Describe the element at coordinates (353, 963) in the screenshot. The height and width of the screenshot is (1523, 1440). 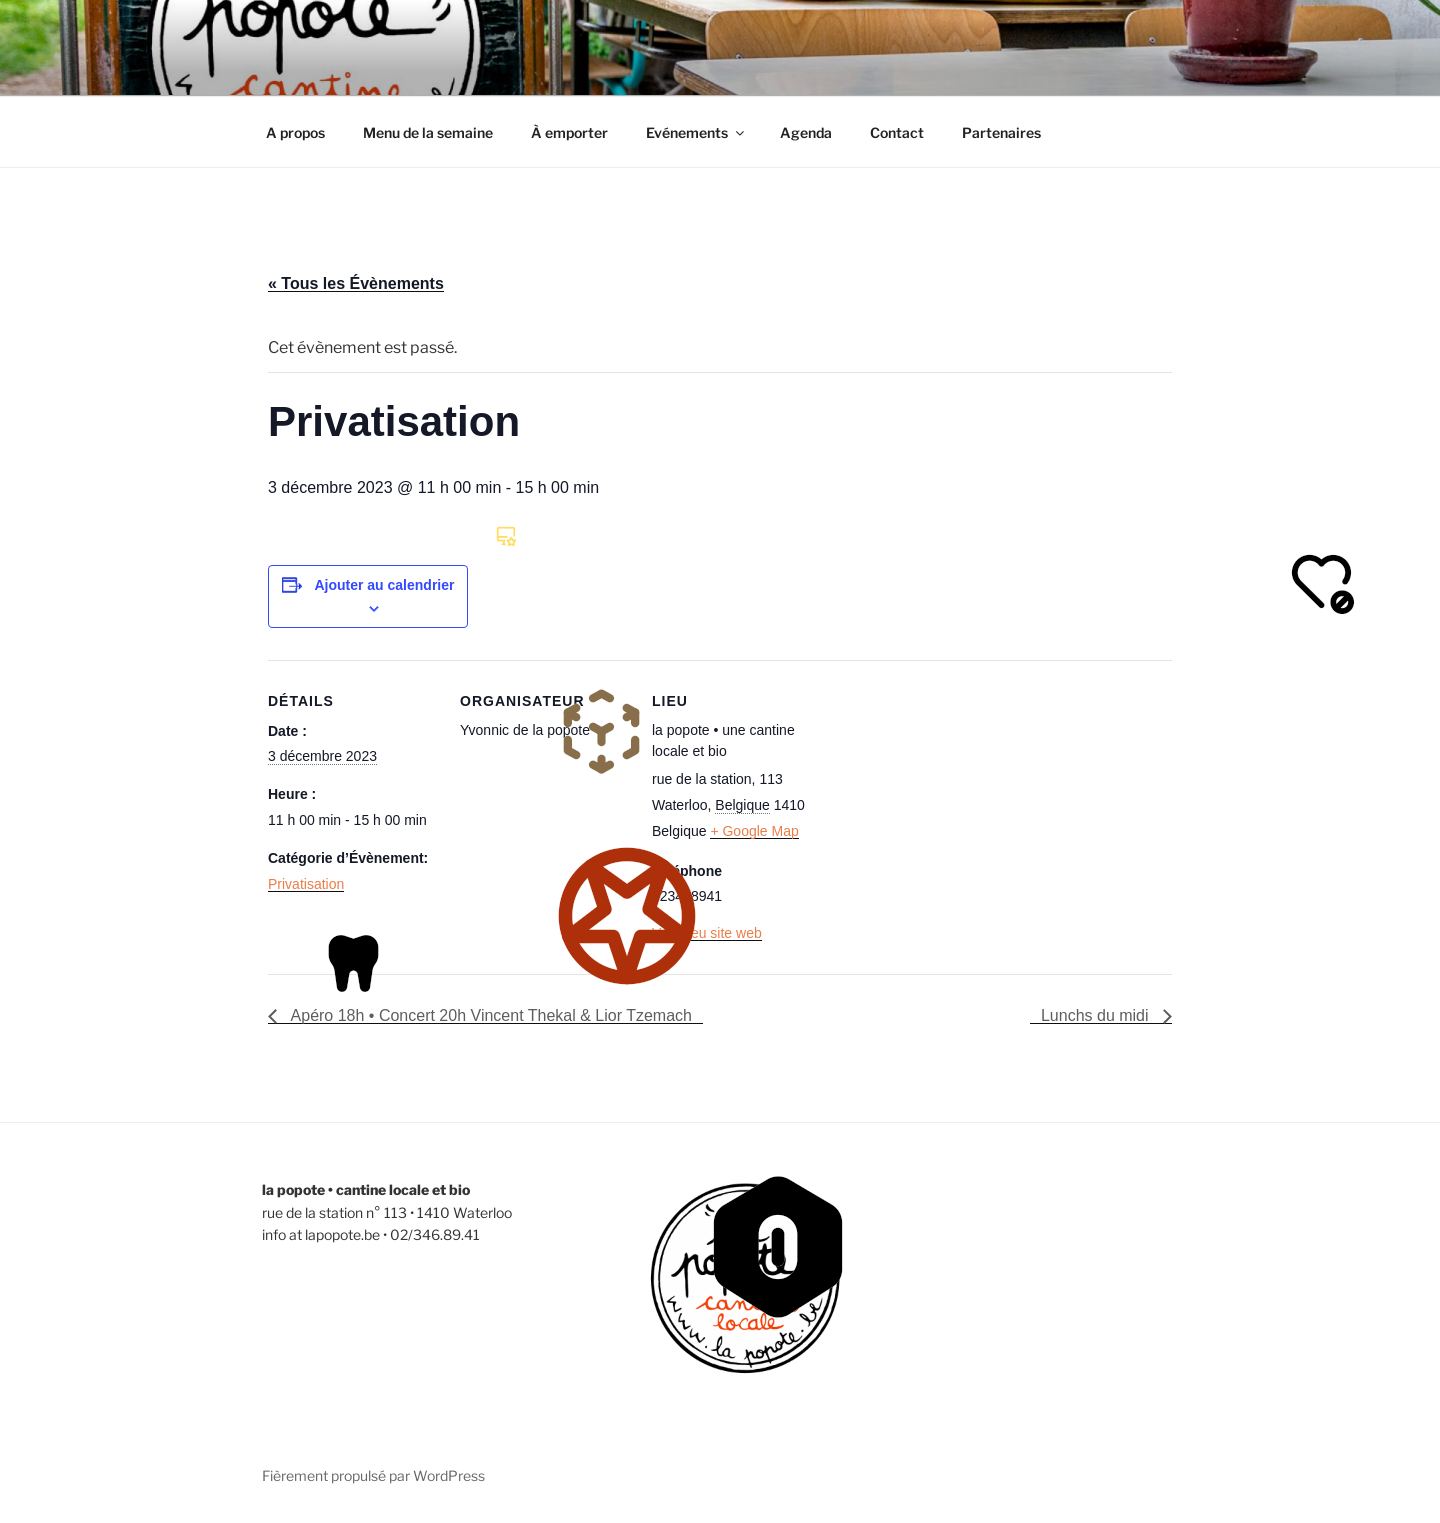
I see `access dental or oral health information` at that location.